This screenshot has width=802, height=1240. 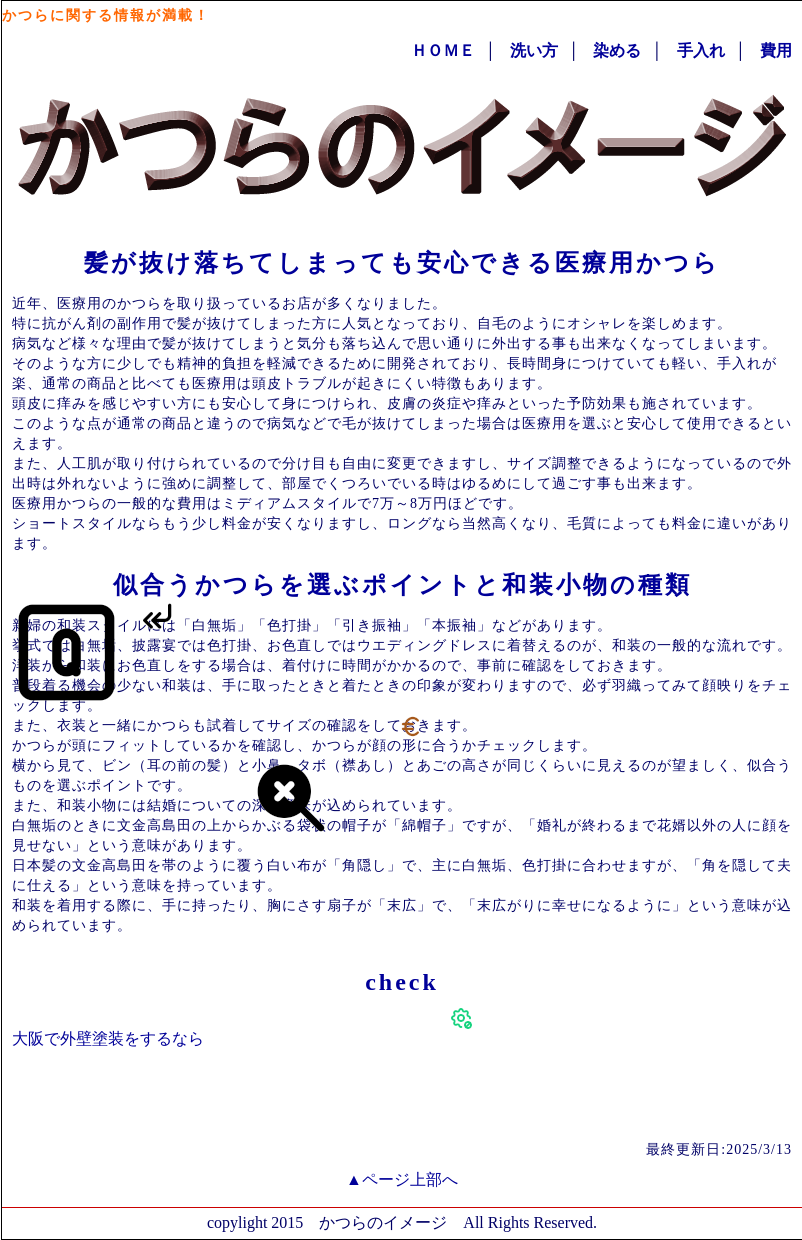 What do you see at coordinates (461, 1018) in the screenshot?
I see `cancel or abort settings changes` at bounding box center [461, 1018].